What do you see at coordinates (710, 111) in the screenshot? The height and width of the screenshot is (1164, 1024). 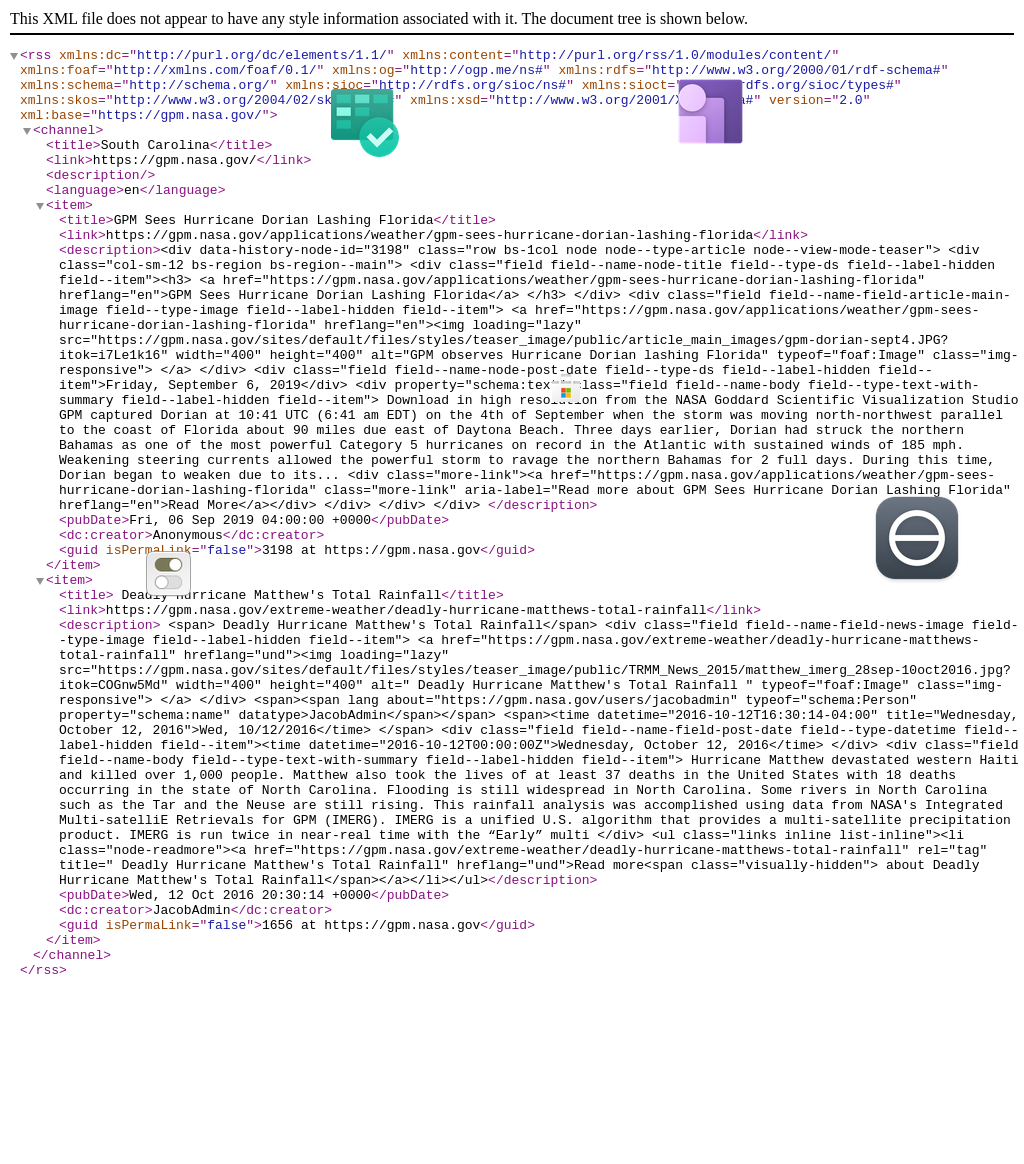 I see `open the CoreHR app` at bounding box center [710, 111].